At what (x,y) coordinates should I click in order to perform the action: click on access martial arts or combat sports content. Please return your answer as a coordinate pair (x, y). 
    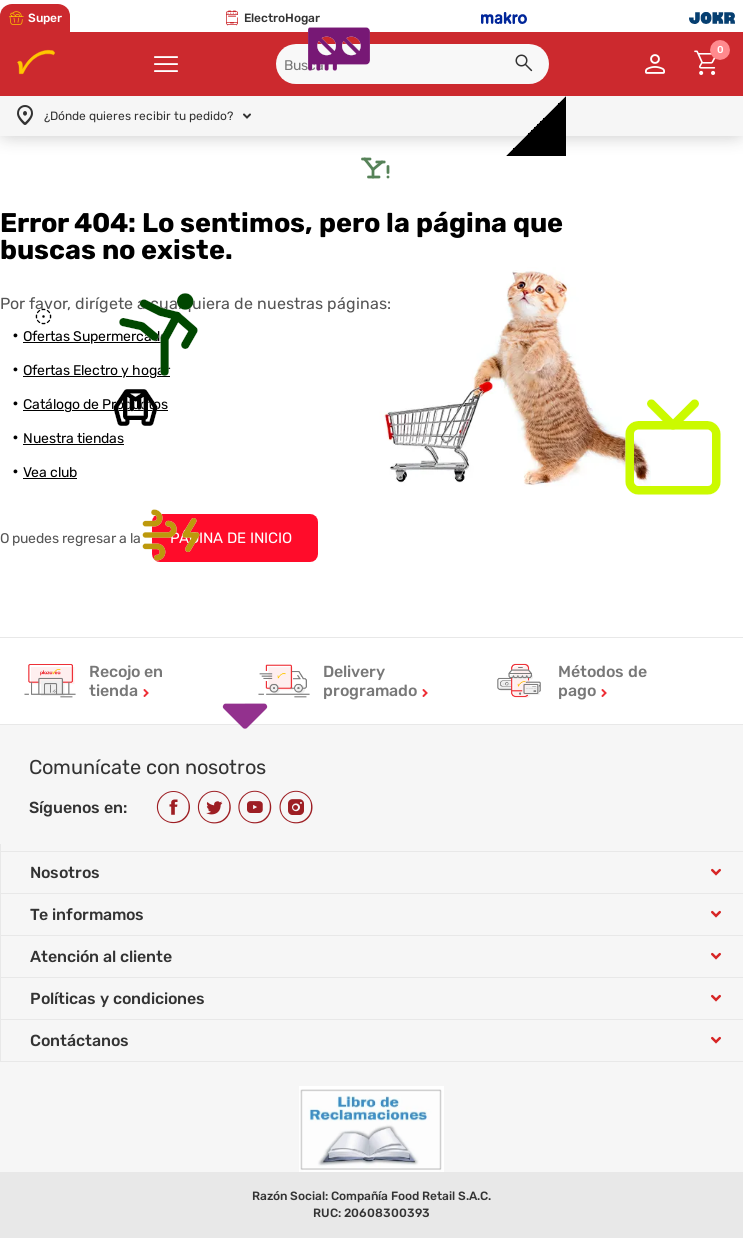
    Looking at the image, I should click on (160, 334).